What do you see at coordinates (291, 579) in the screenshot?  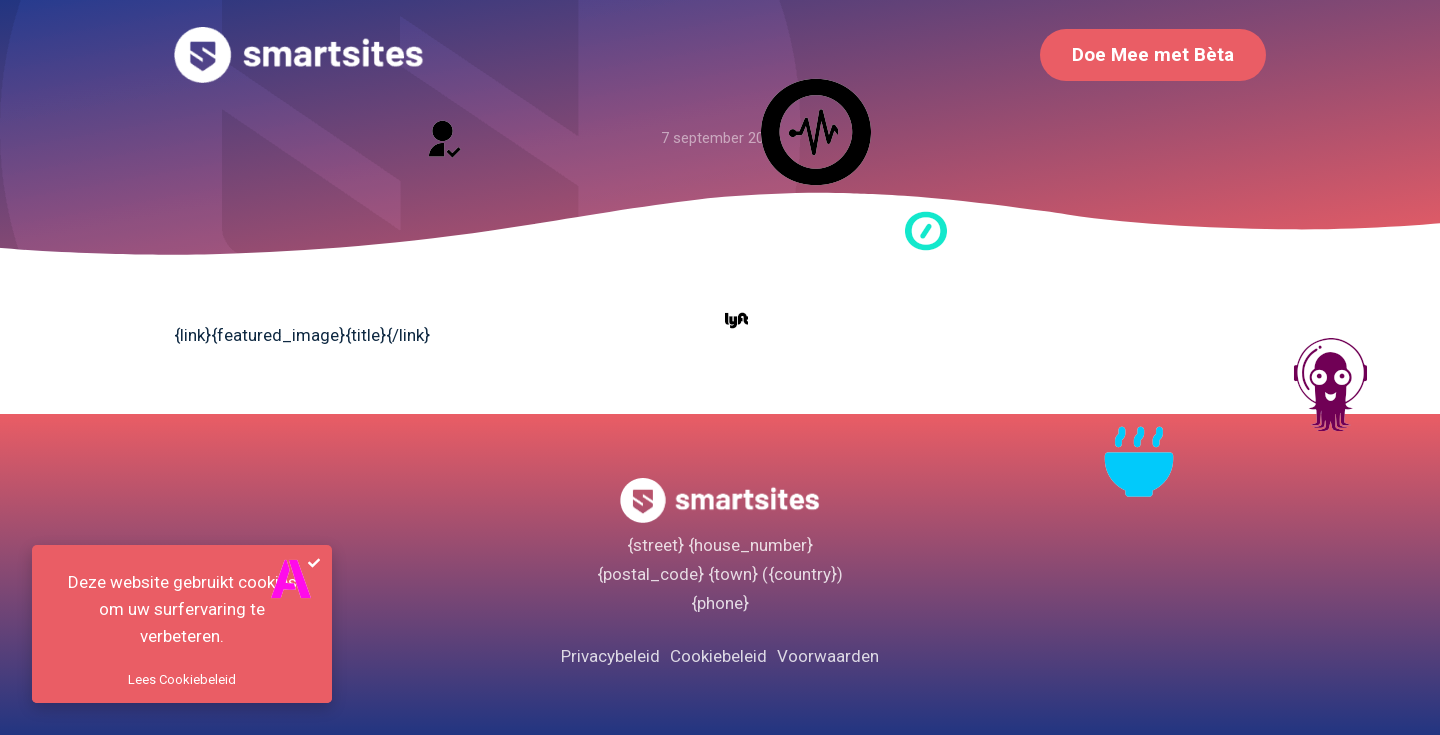 I see `airbrake error monitoring service logo` at bounding box center [291, 579].